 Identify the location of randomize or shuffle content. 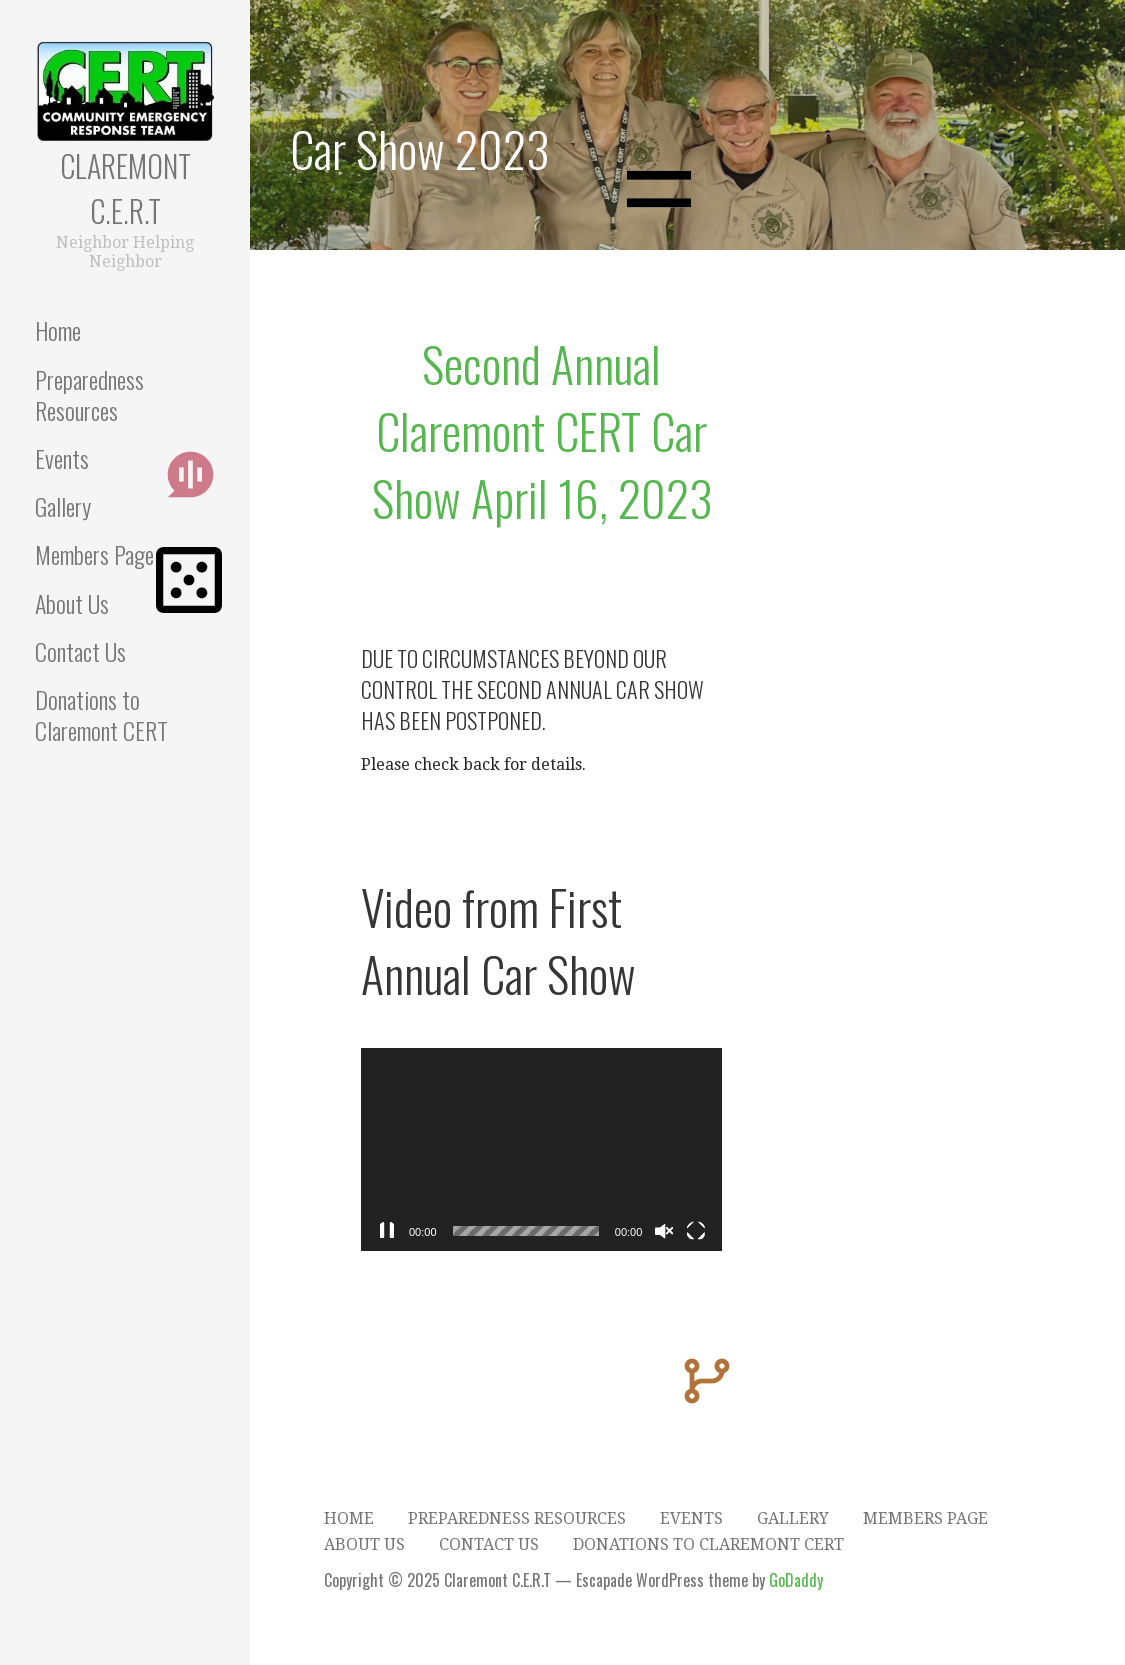
(189, 580).